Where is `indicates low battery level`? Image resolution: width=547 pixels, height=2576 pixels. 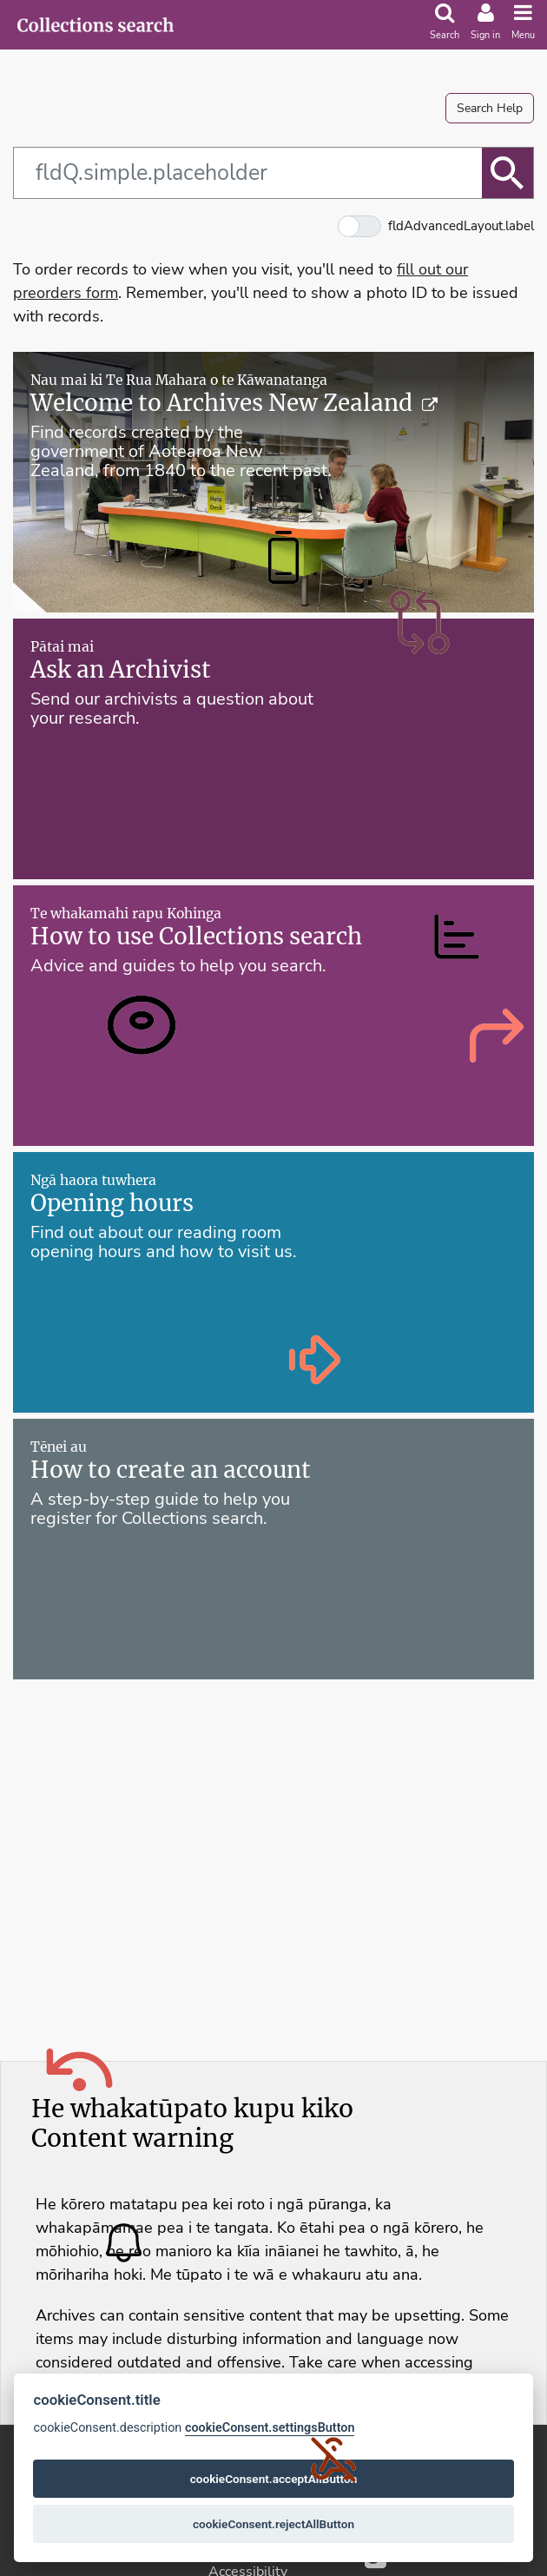
indicates low battery level is located at coordinates (283, 558).